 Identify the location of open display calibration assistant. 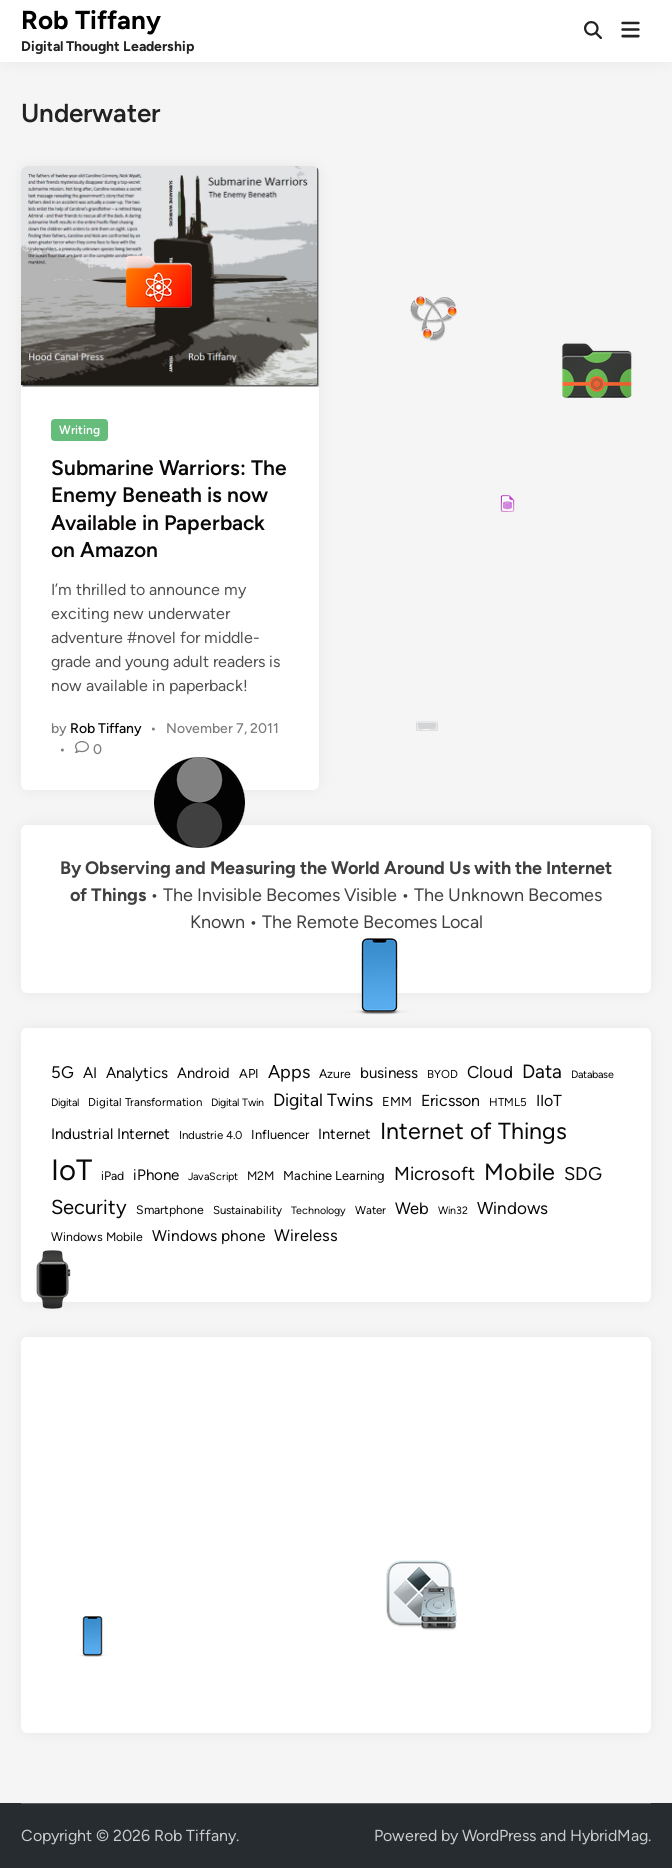
(199, 802).